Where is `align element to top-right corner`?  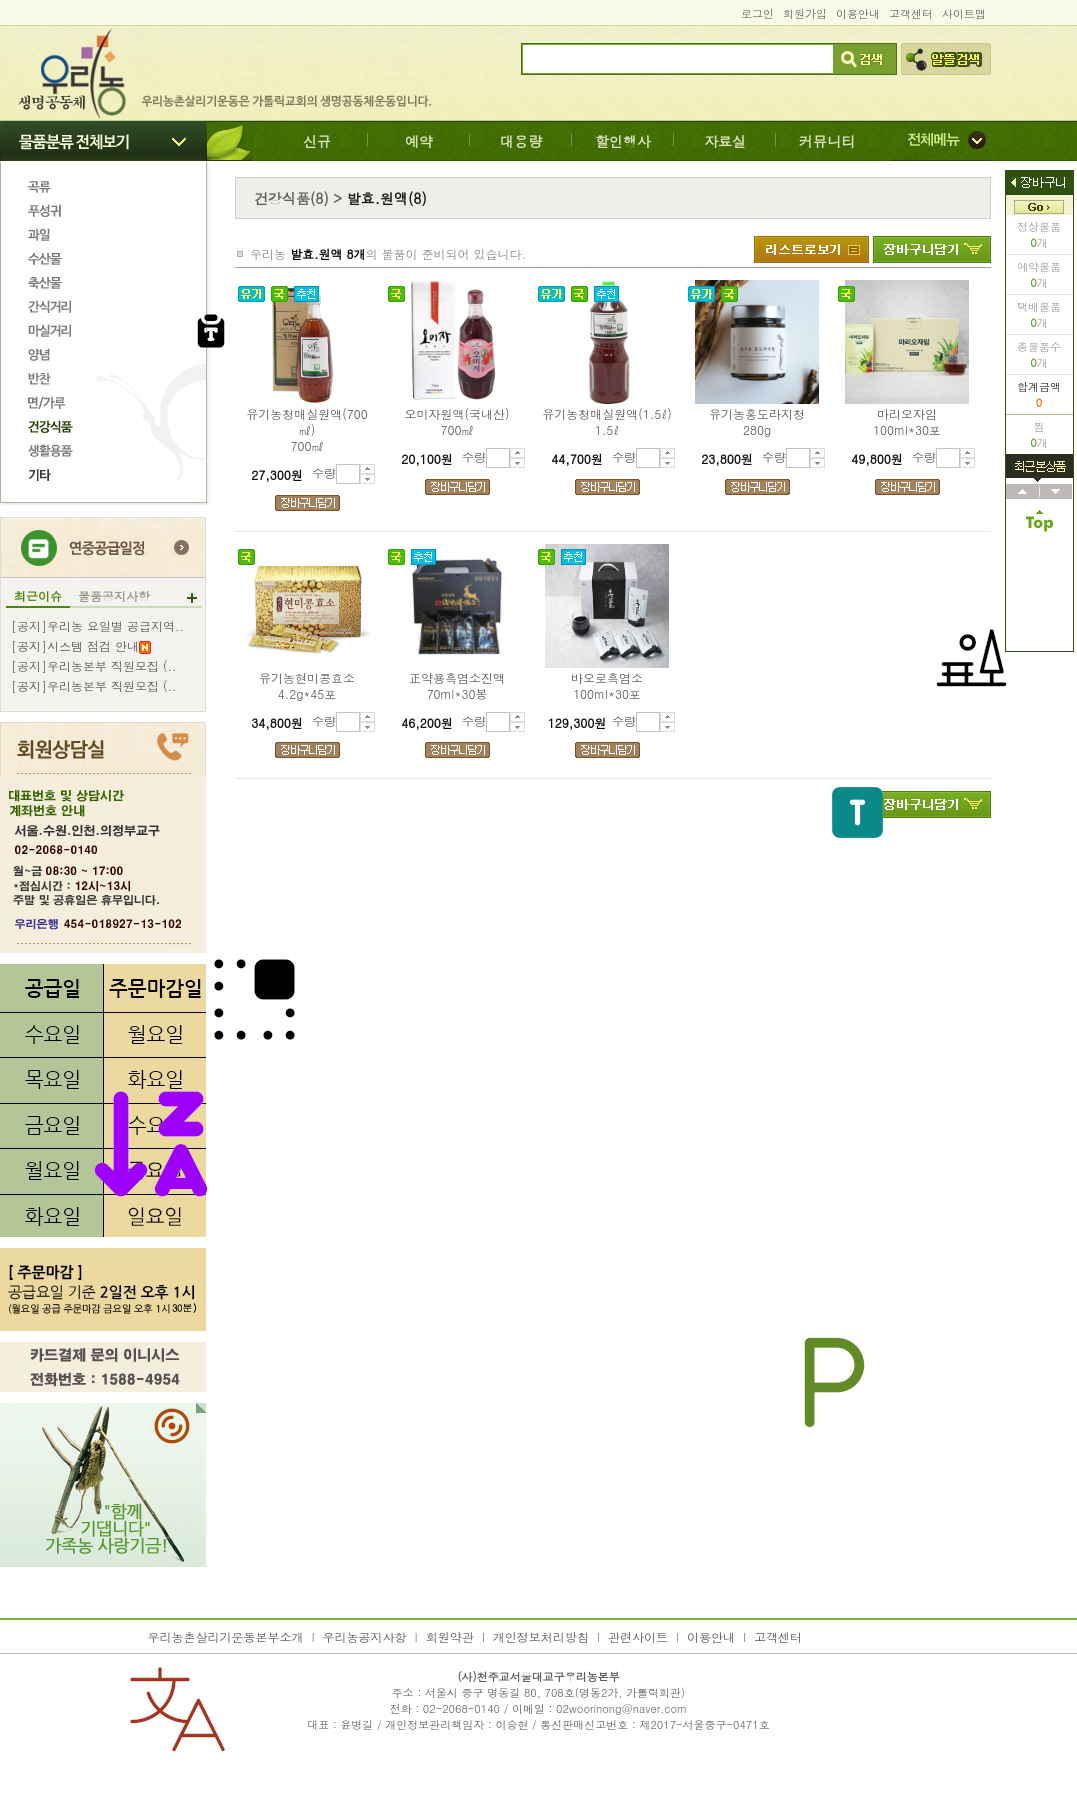 align element to top-right corner is located at coordinates (254, 999).